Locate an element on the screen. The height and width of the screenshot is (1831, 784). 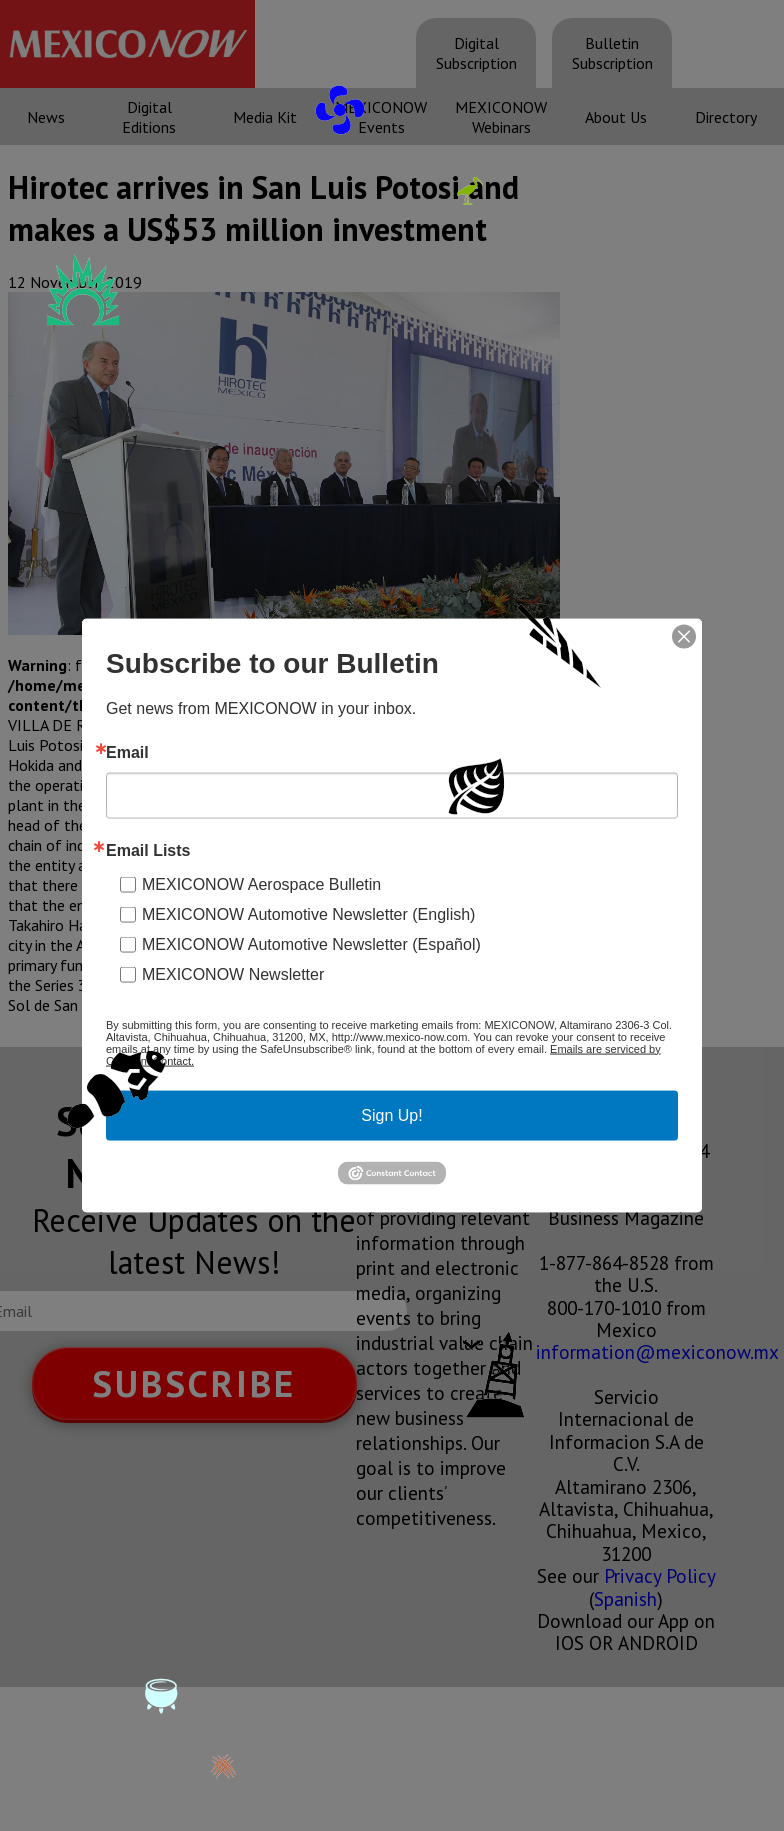
indicates activity or live status is located at coordinates (340, 110).